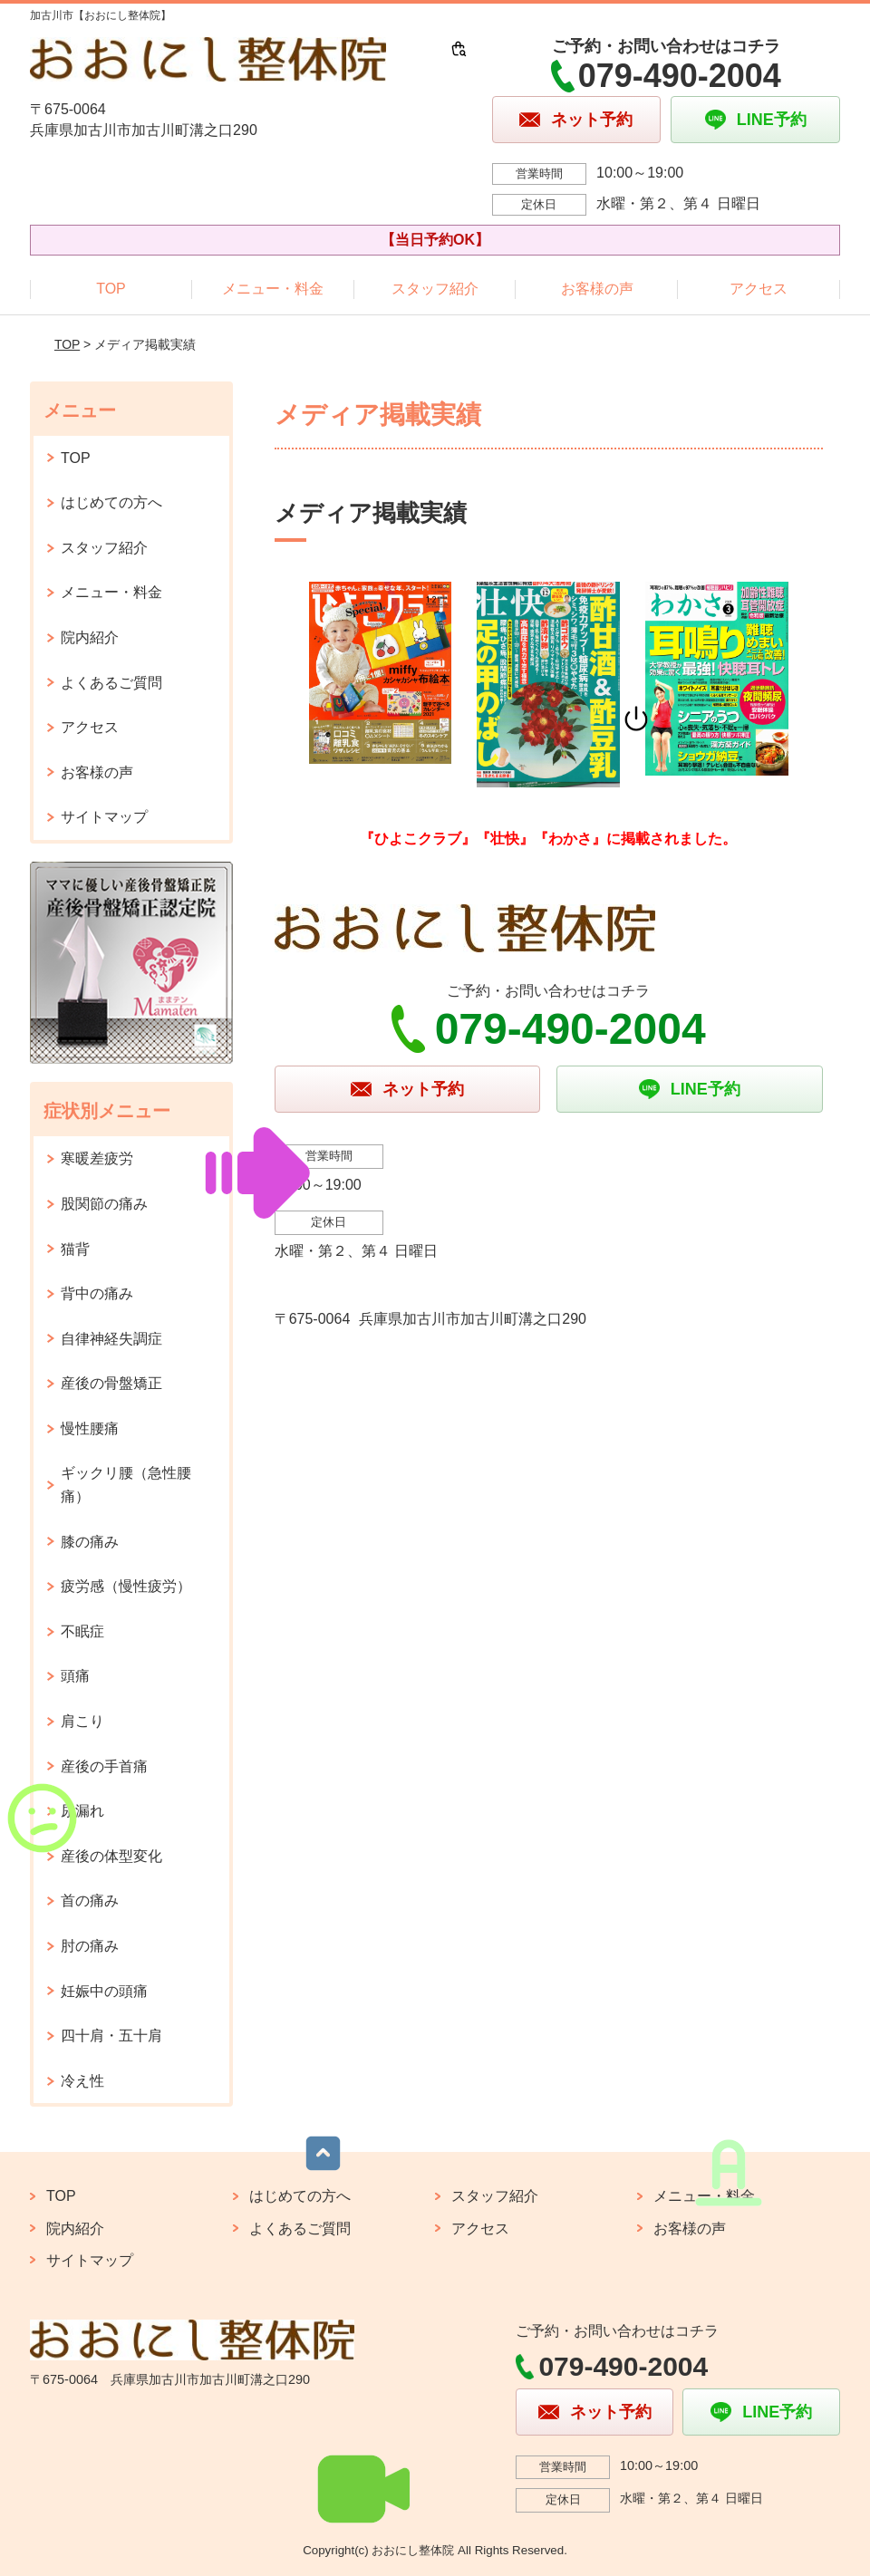 The image size is (870, 2576). I want to click on turn device on or off, so click(636, 719).